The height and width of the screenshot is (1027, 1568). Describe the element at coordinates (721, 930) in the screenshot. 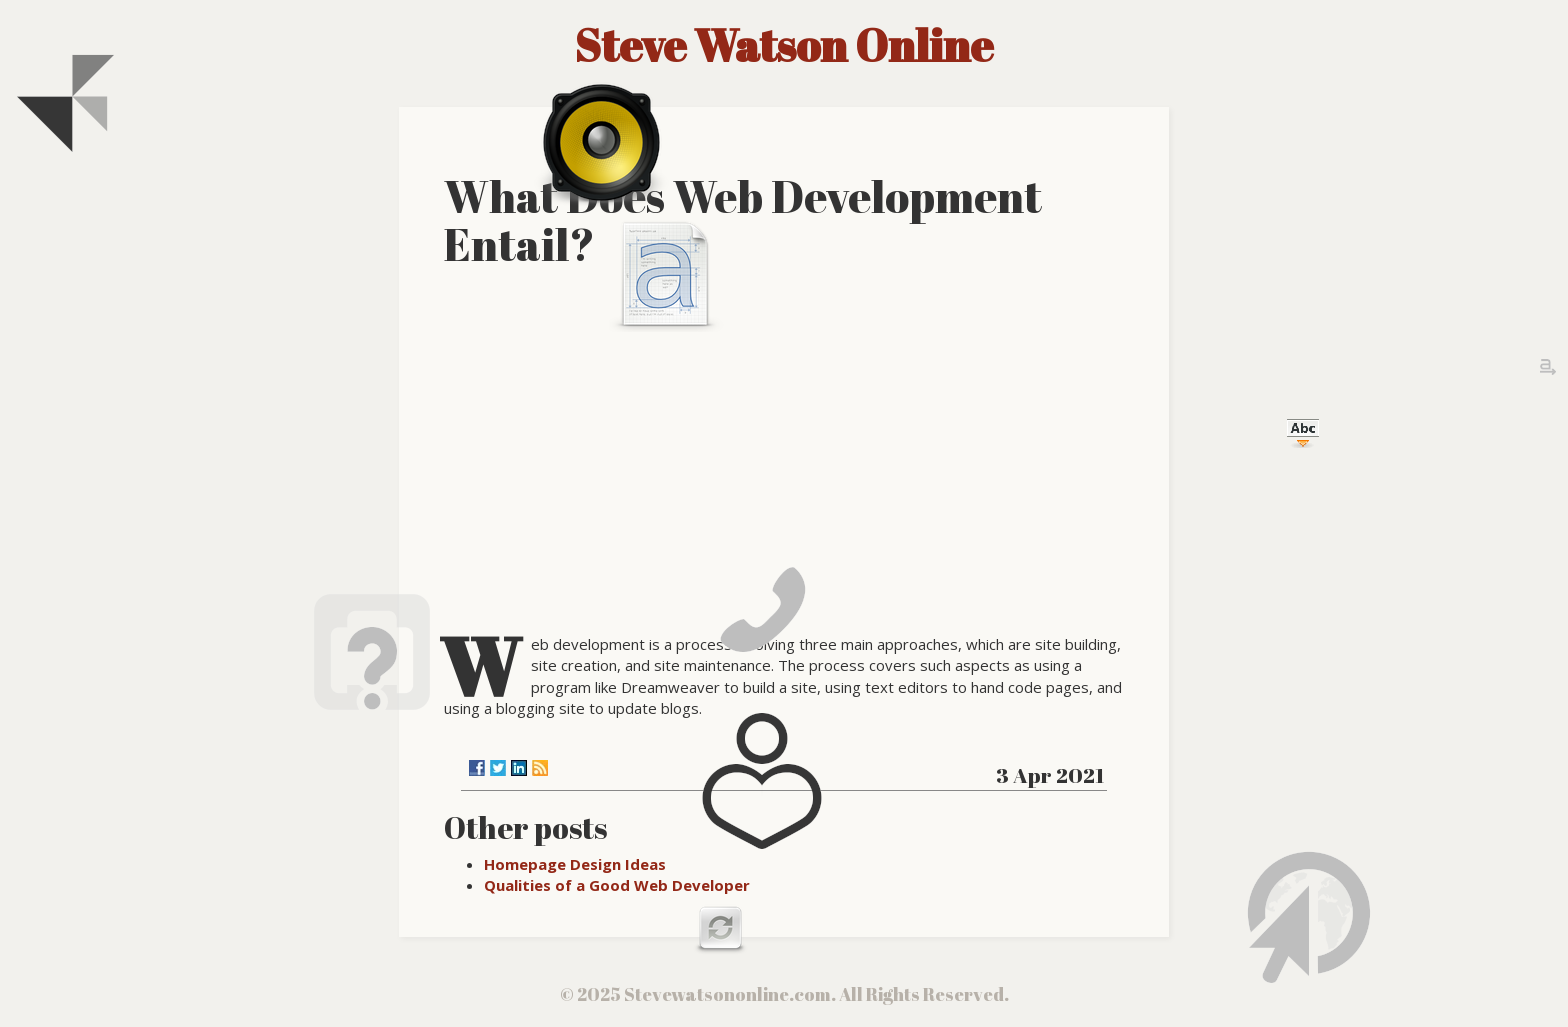

I see `indicates content is currently syncing` at that location.